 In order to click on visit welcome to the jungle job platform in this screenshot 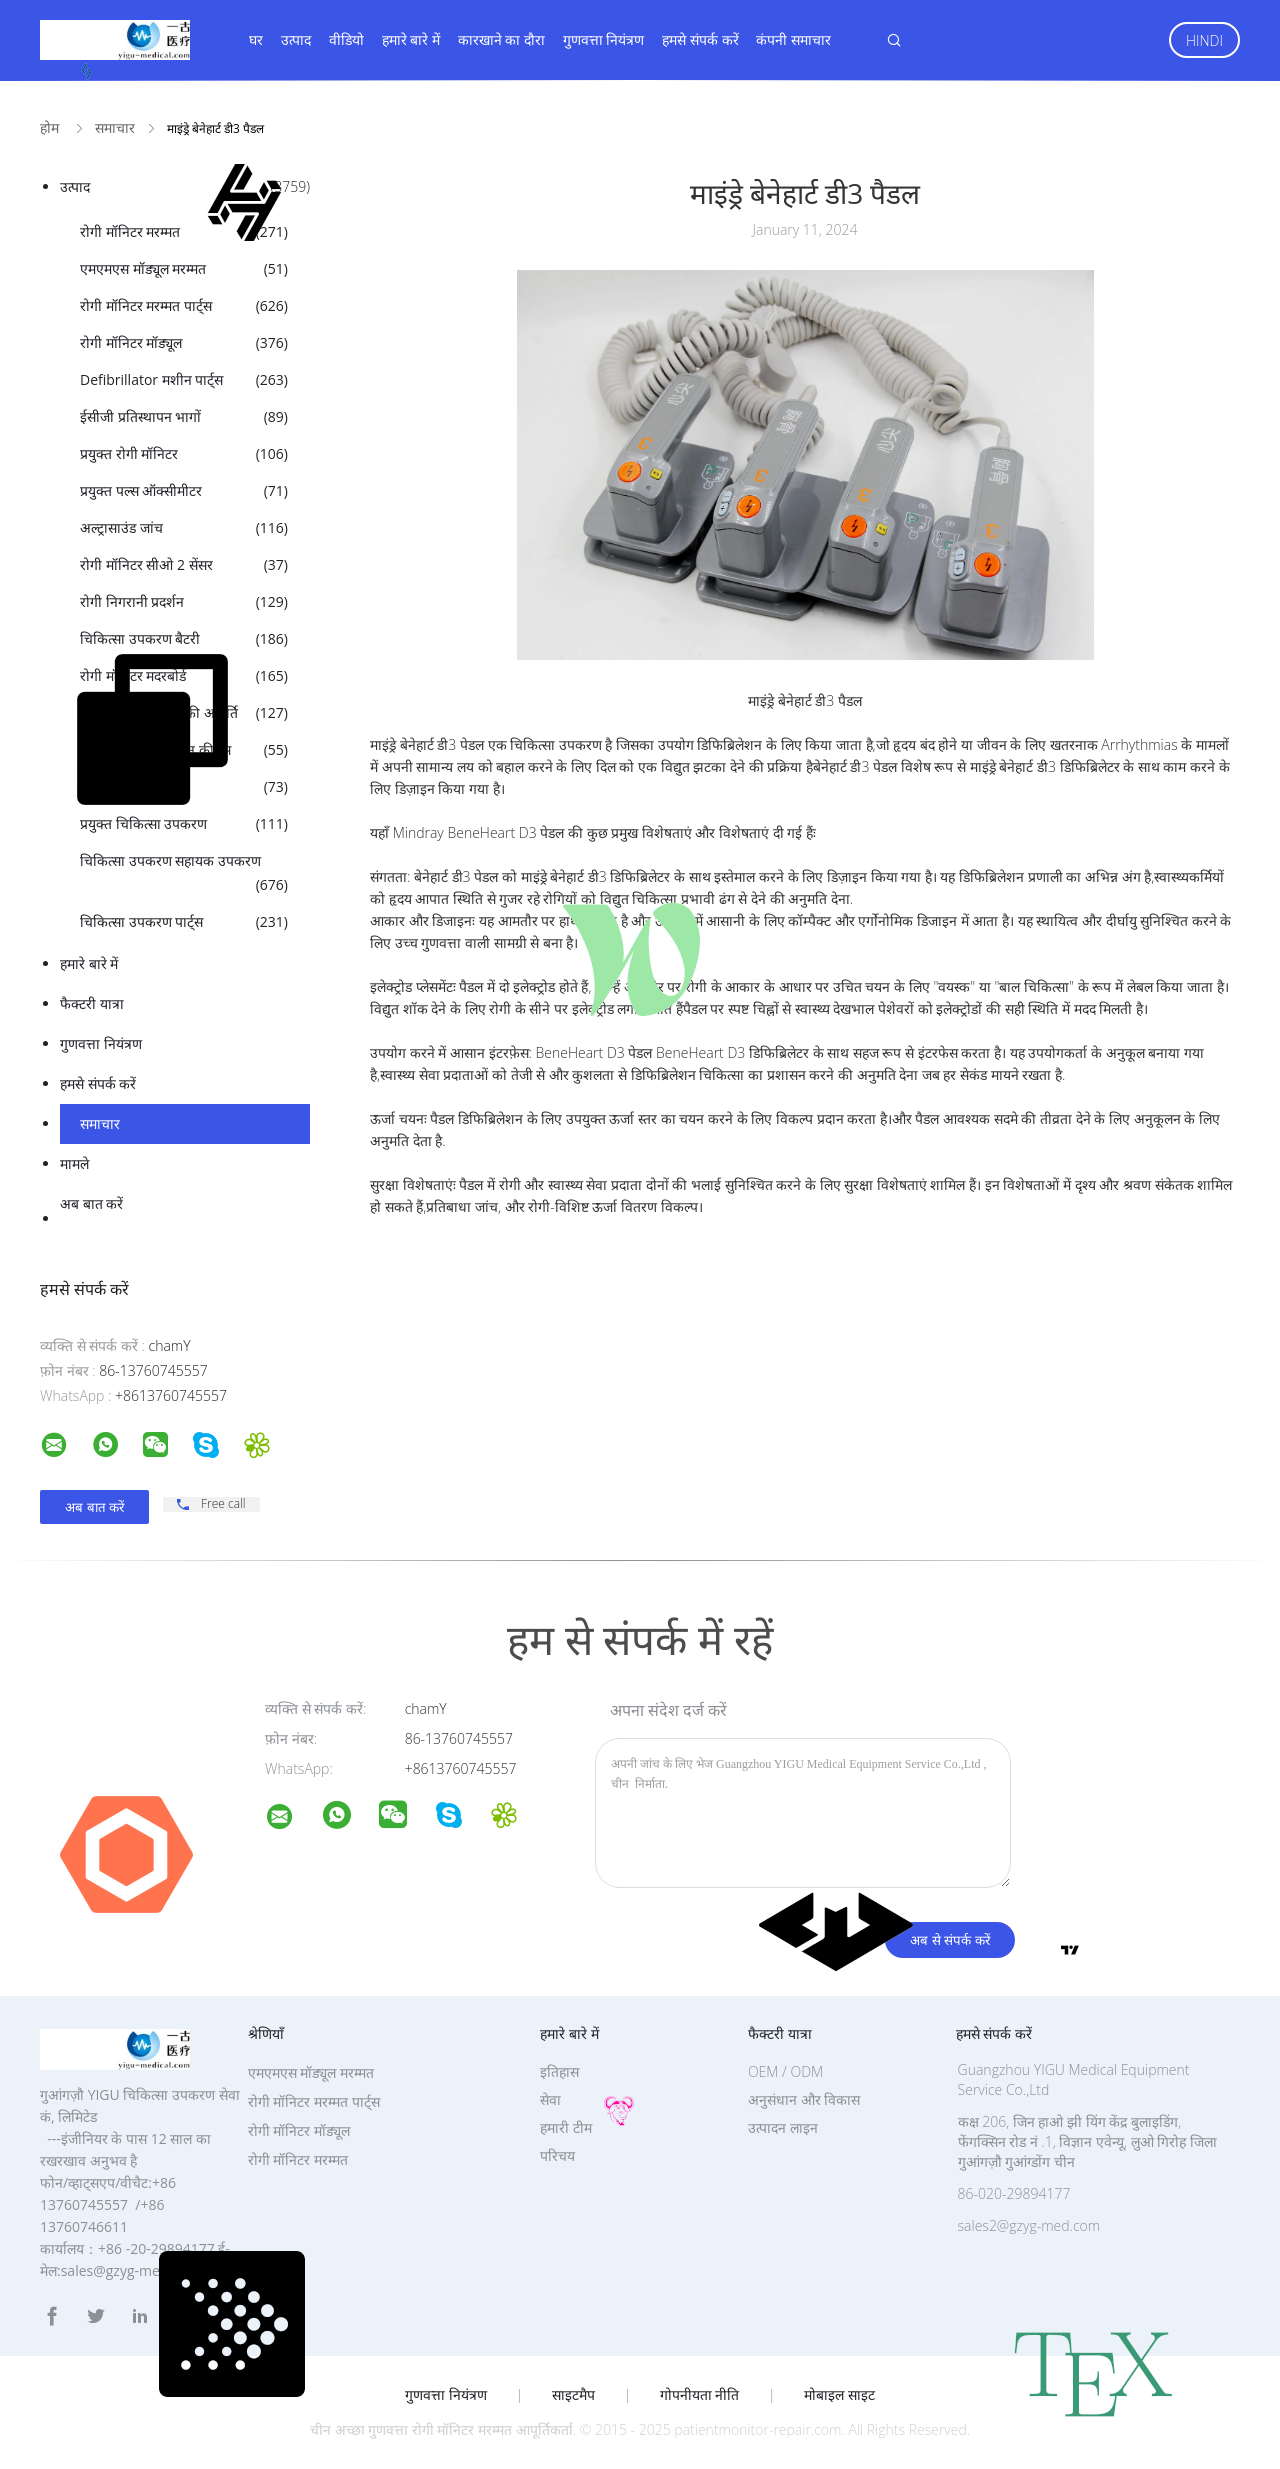, I will do `click(631, 959)`.